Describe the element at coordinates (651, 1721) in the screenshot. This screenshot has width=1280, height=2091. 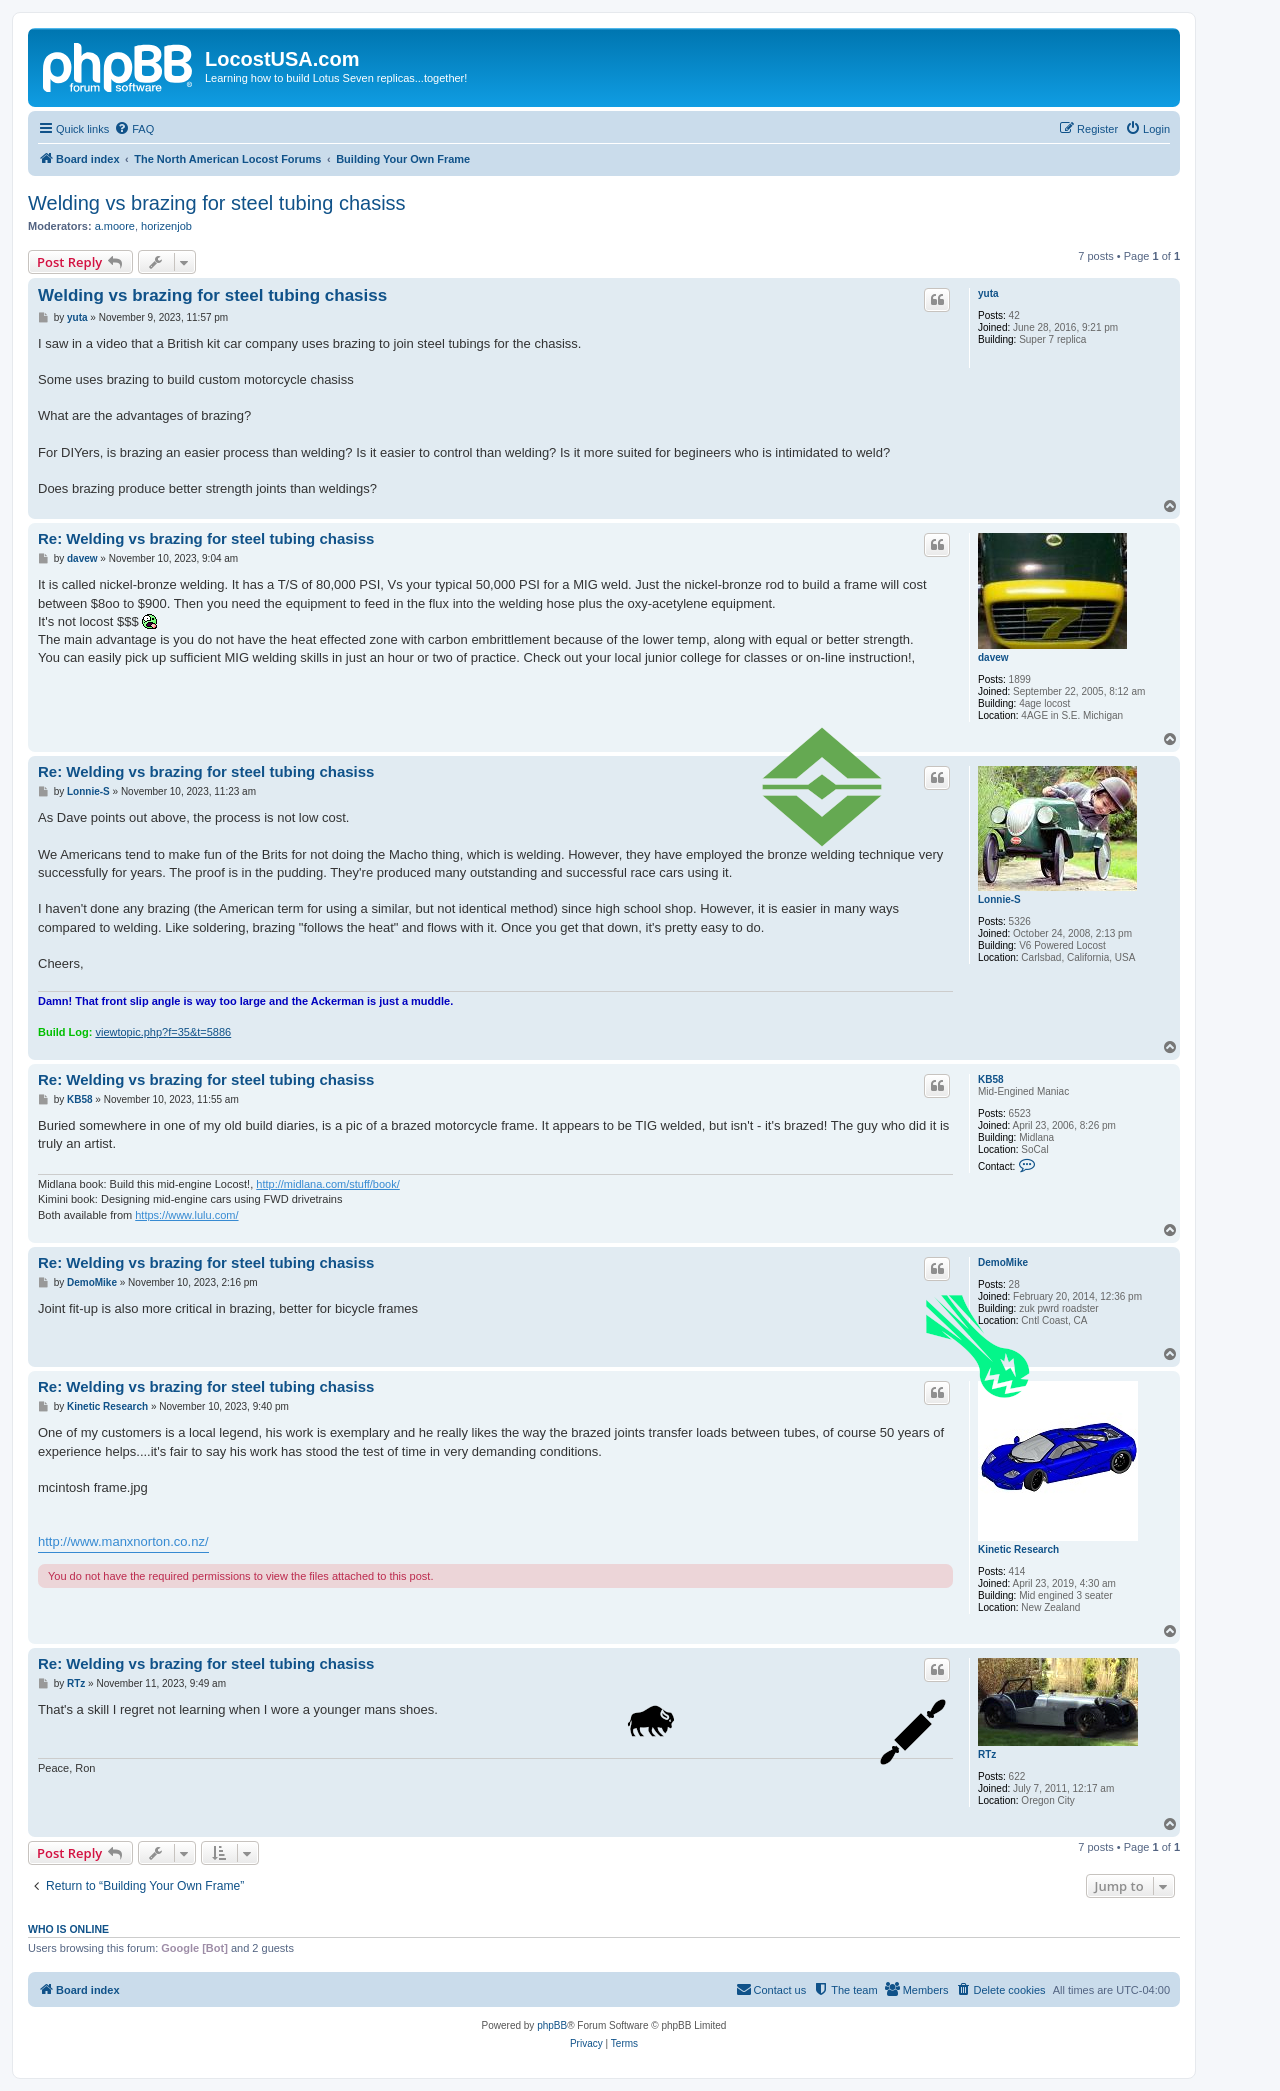
I see `wildlife or nature category indicator` at that location.